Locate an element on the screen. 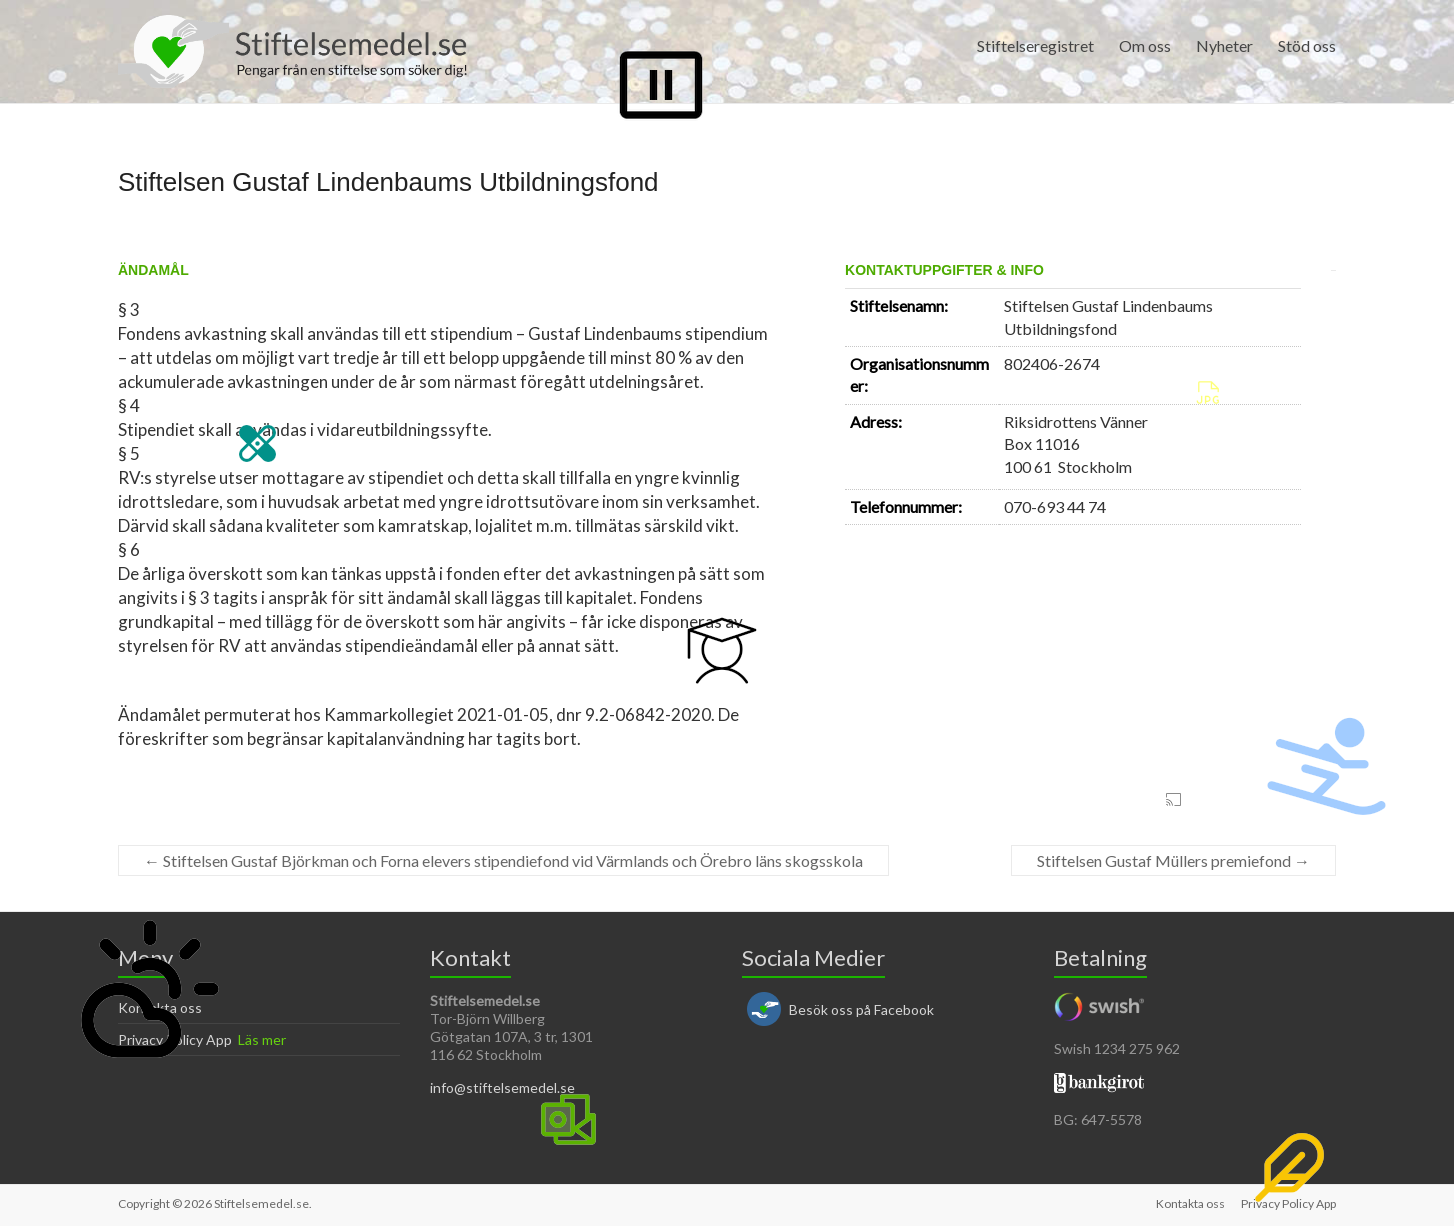  compose a new message or post is located at coordinates (1289, 1167).